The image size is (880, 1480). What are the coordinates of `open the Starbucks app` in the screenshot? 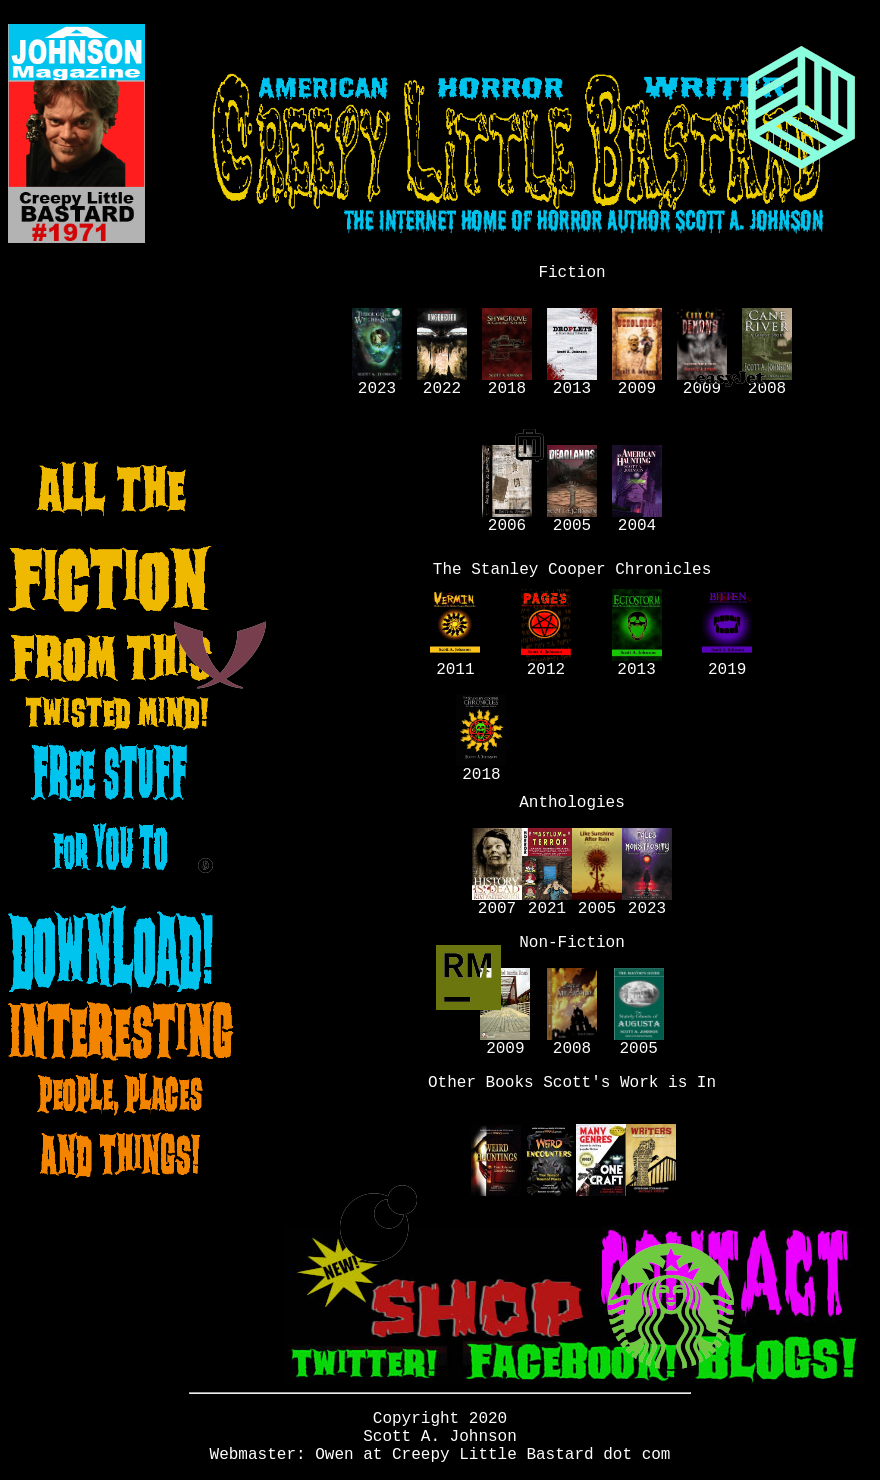 It's located at (671, 1306).